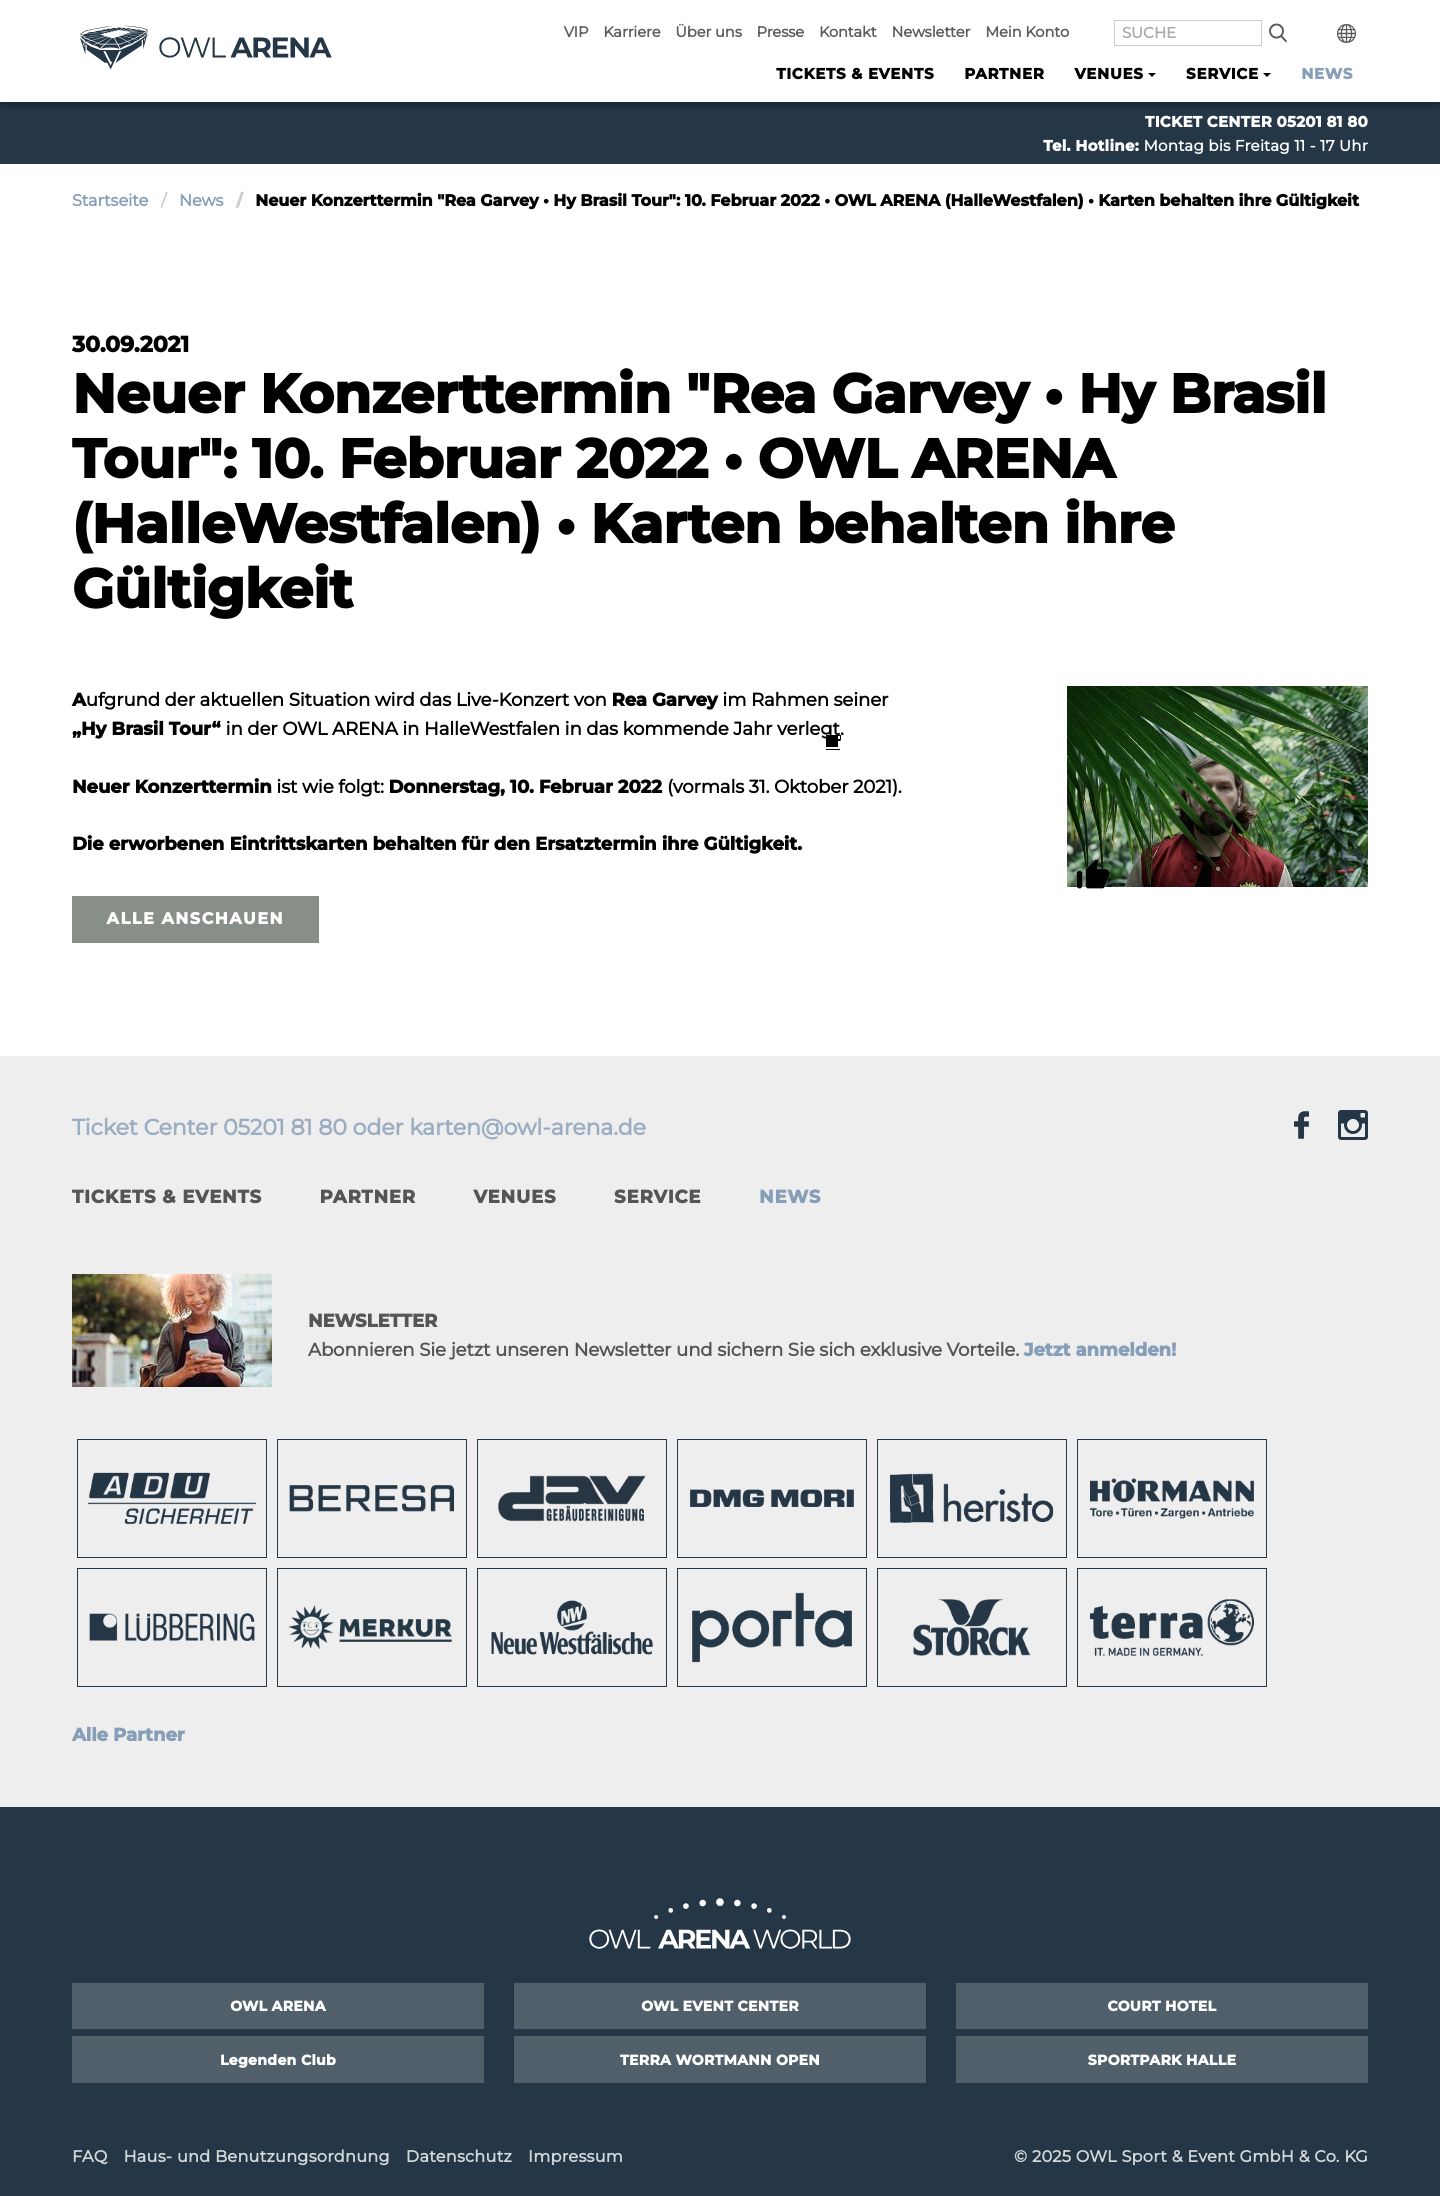  Describe the element at coordinates (832, 742) in the screenshot. I see `find nearby cafes or coffee shops` at that location.